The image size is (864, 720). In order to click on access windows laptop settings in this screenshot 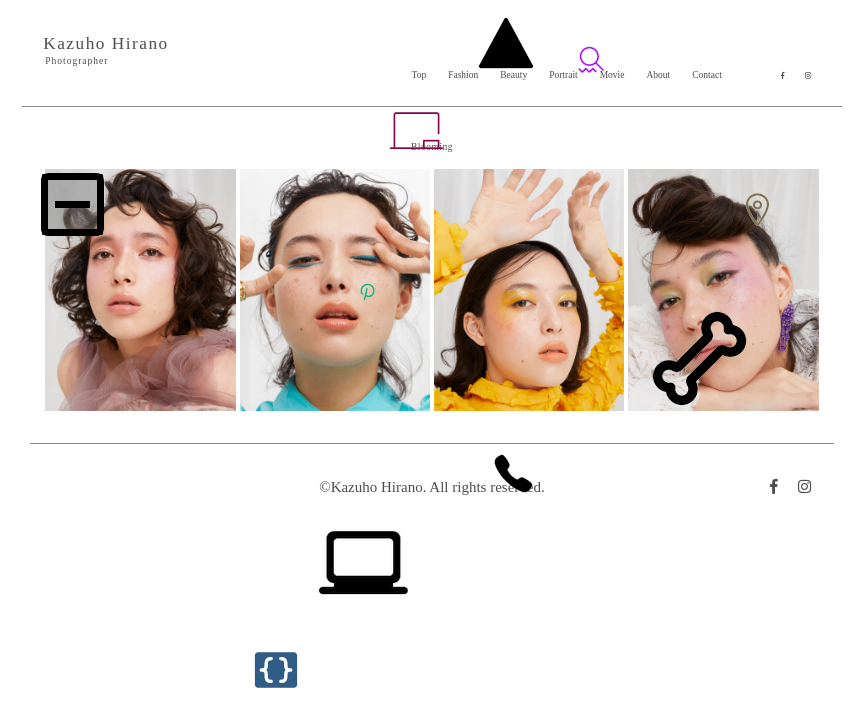, I will do `click(363, 564)`.